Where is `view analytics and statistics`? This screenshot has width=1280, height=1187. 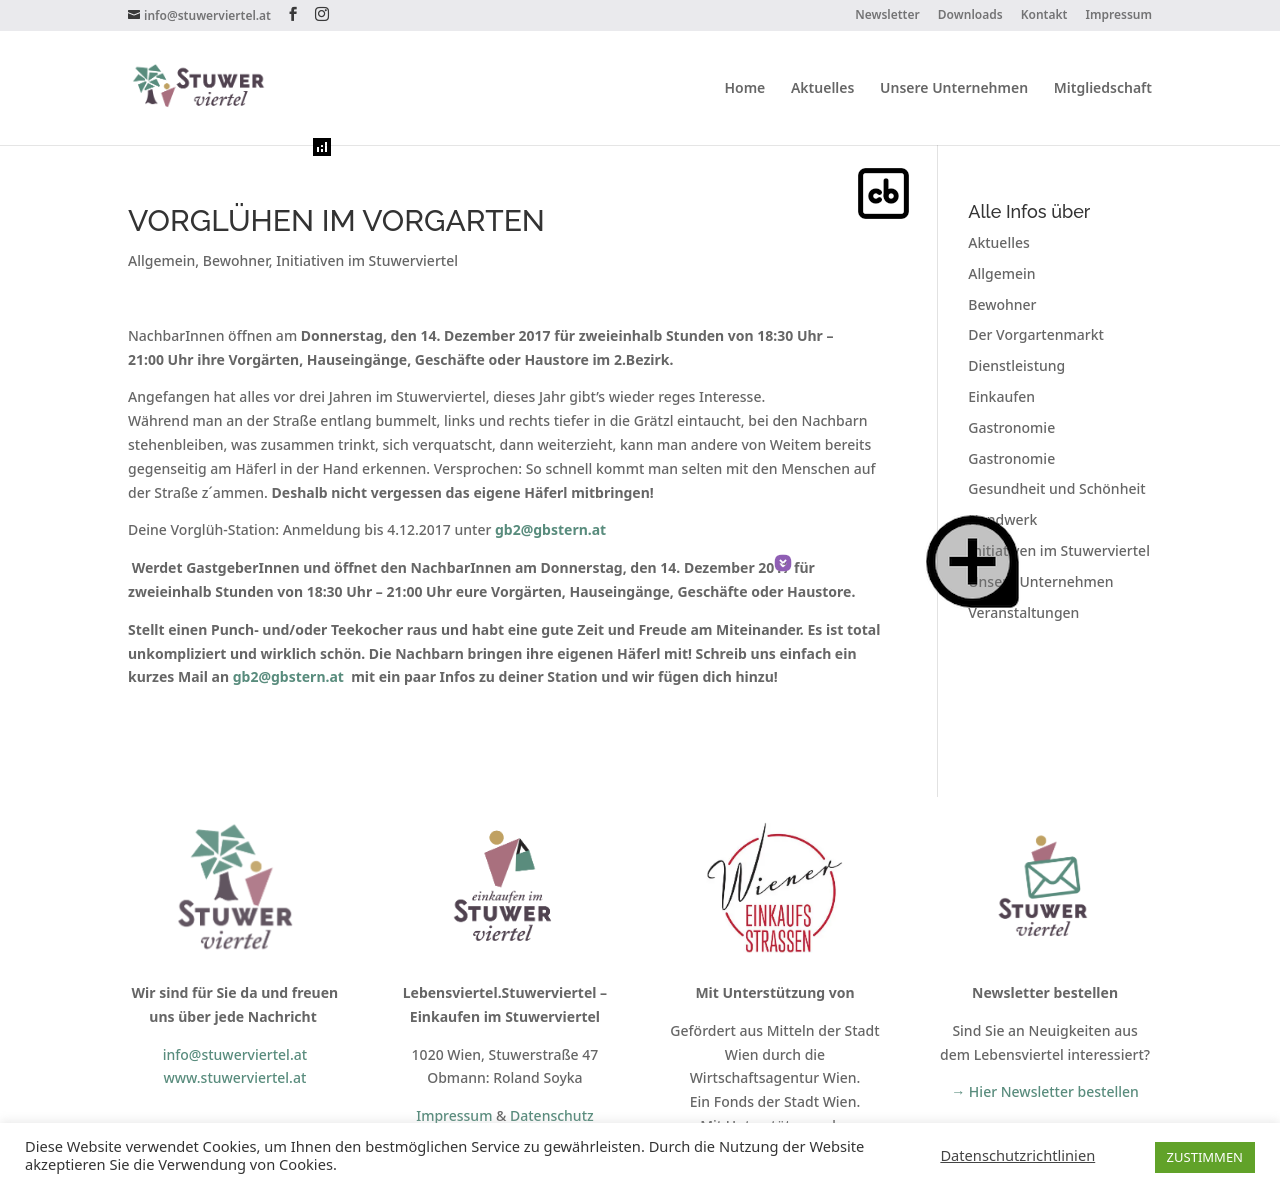 view analytics and statistics is located at coordinates (322, 147).